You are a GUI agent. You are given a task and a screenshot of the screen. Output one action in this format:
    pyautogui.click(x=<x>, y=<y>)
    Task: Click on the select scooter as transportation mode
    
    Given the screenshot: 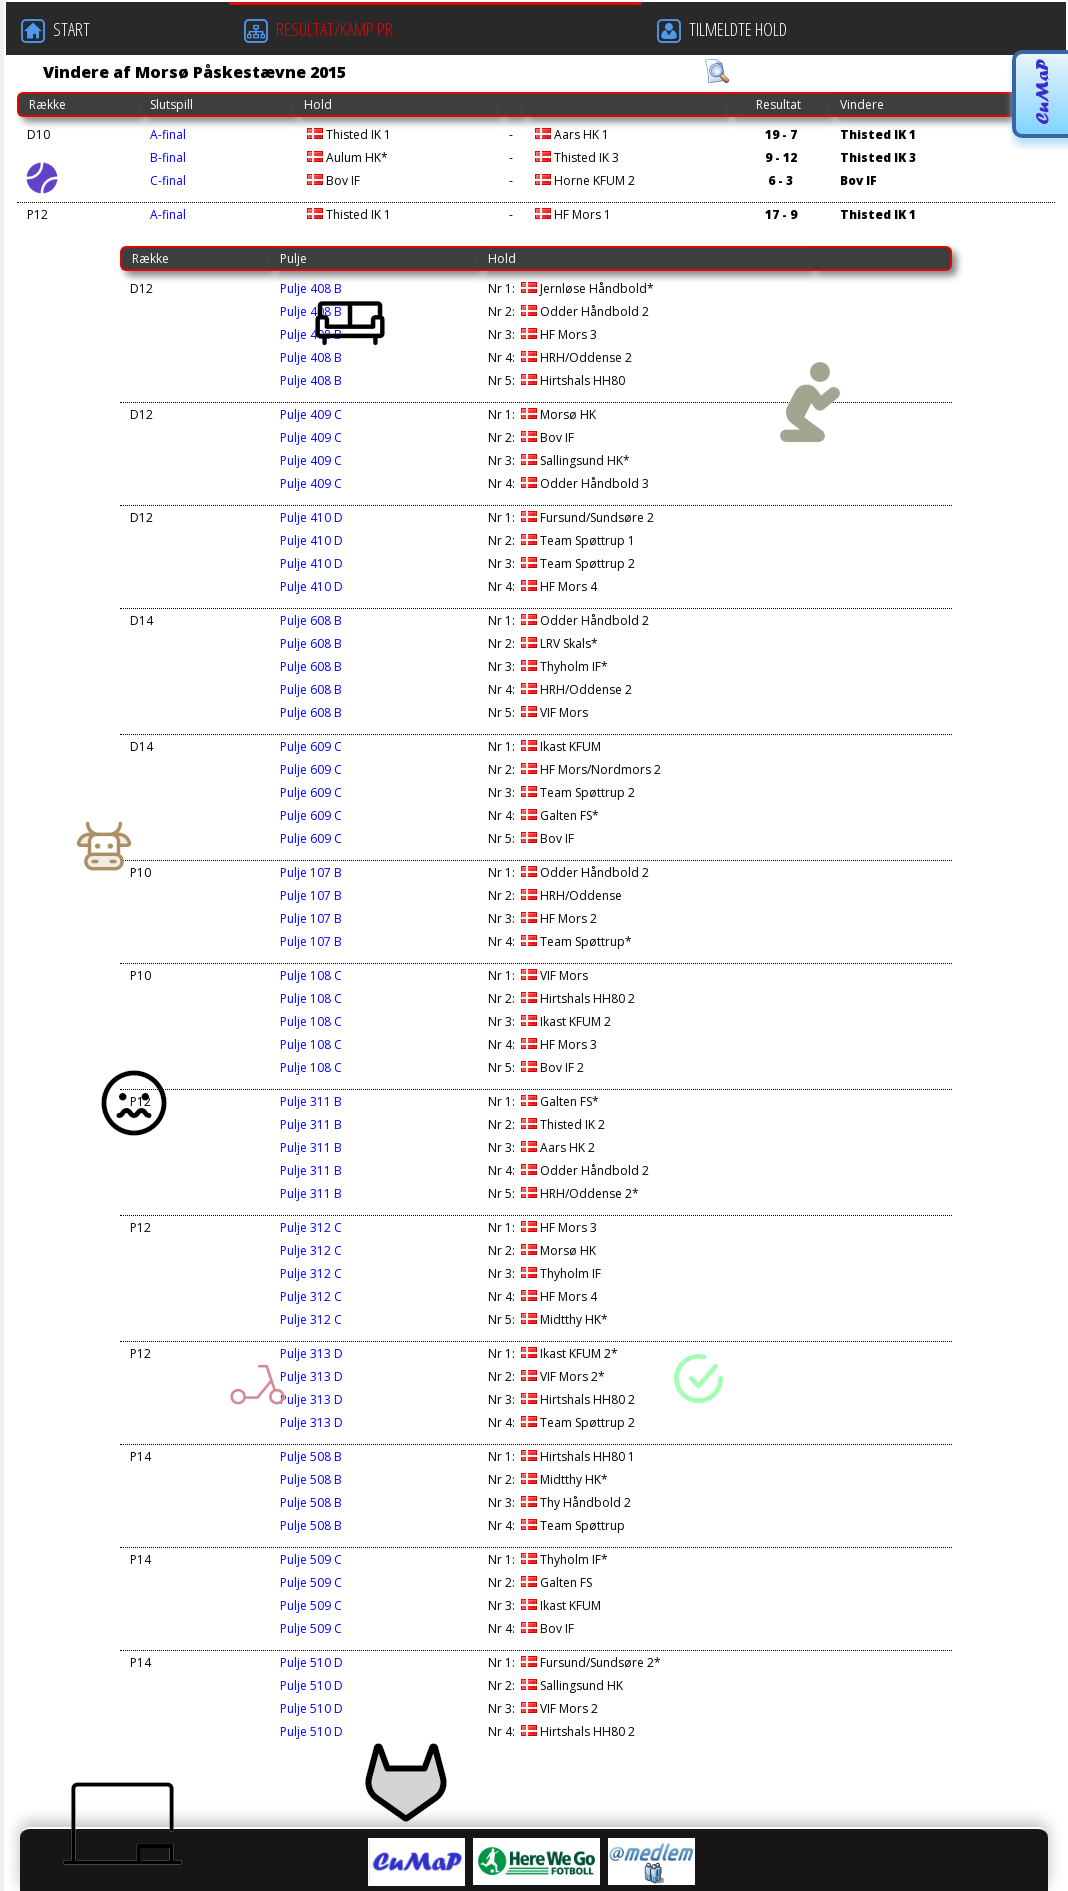 What is the action you would take?
    pyautogui.click(x=257, y=1386)
    